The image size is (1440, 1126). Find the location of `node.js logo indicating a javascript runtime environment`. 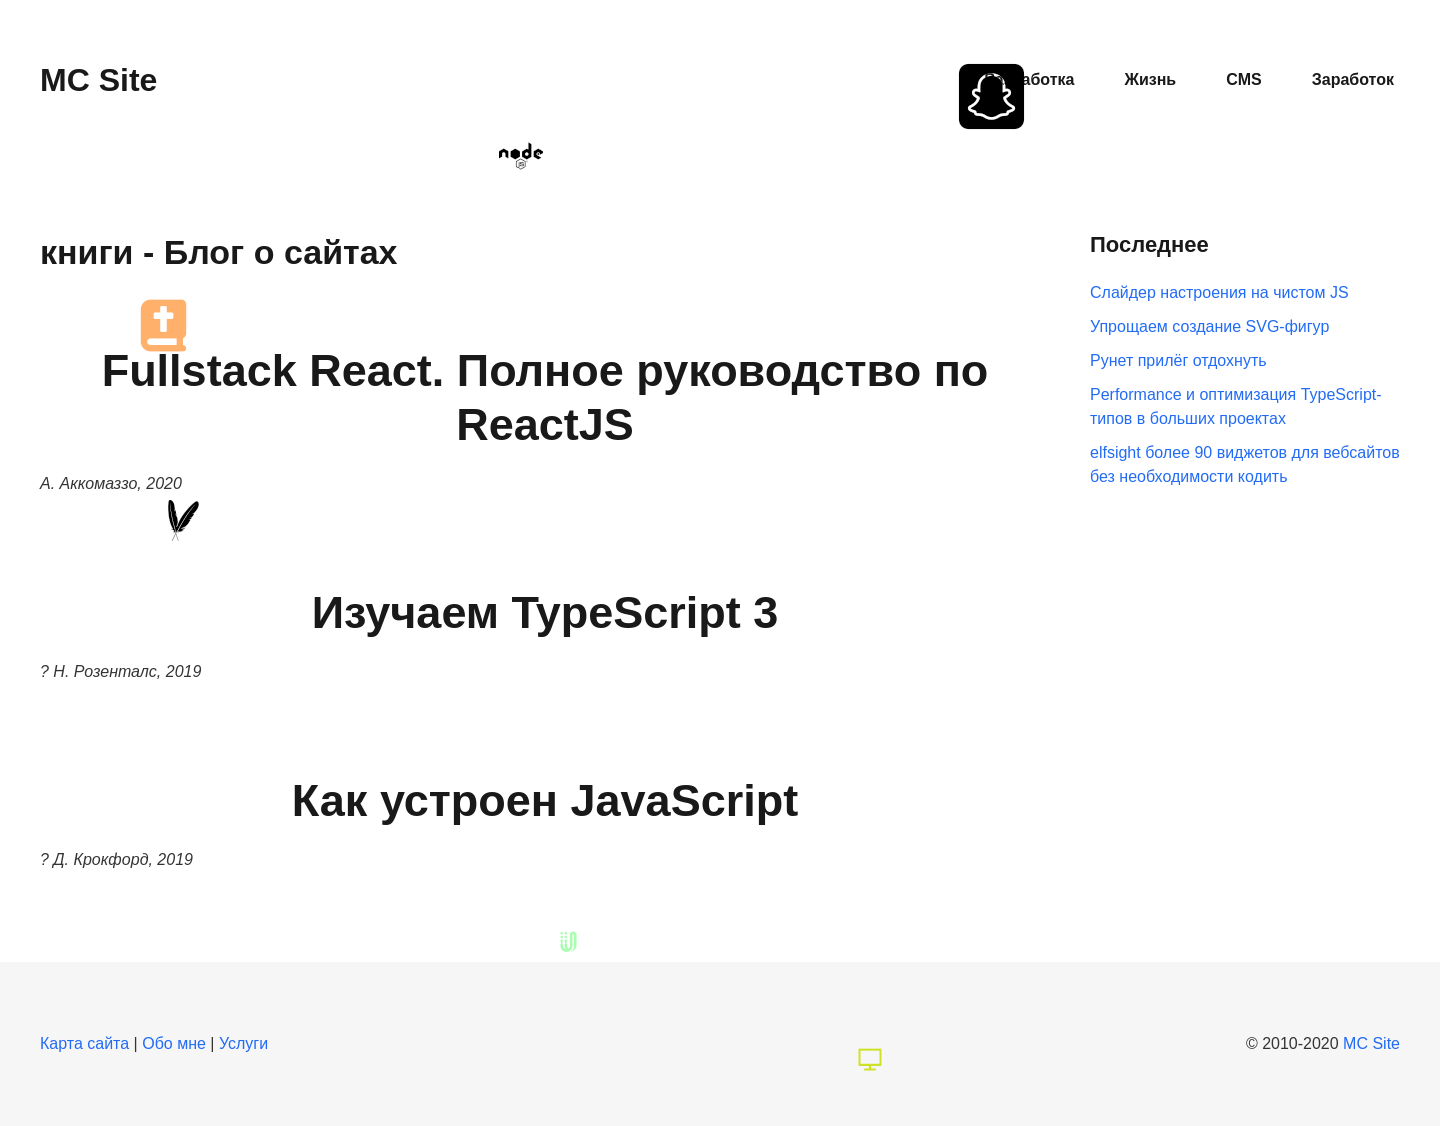

node.js logo indicating a javascript runtime environment is located at coordinates (521, 156).